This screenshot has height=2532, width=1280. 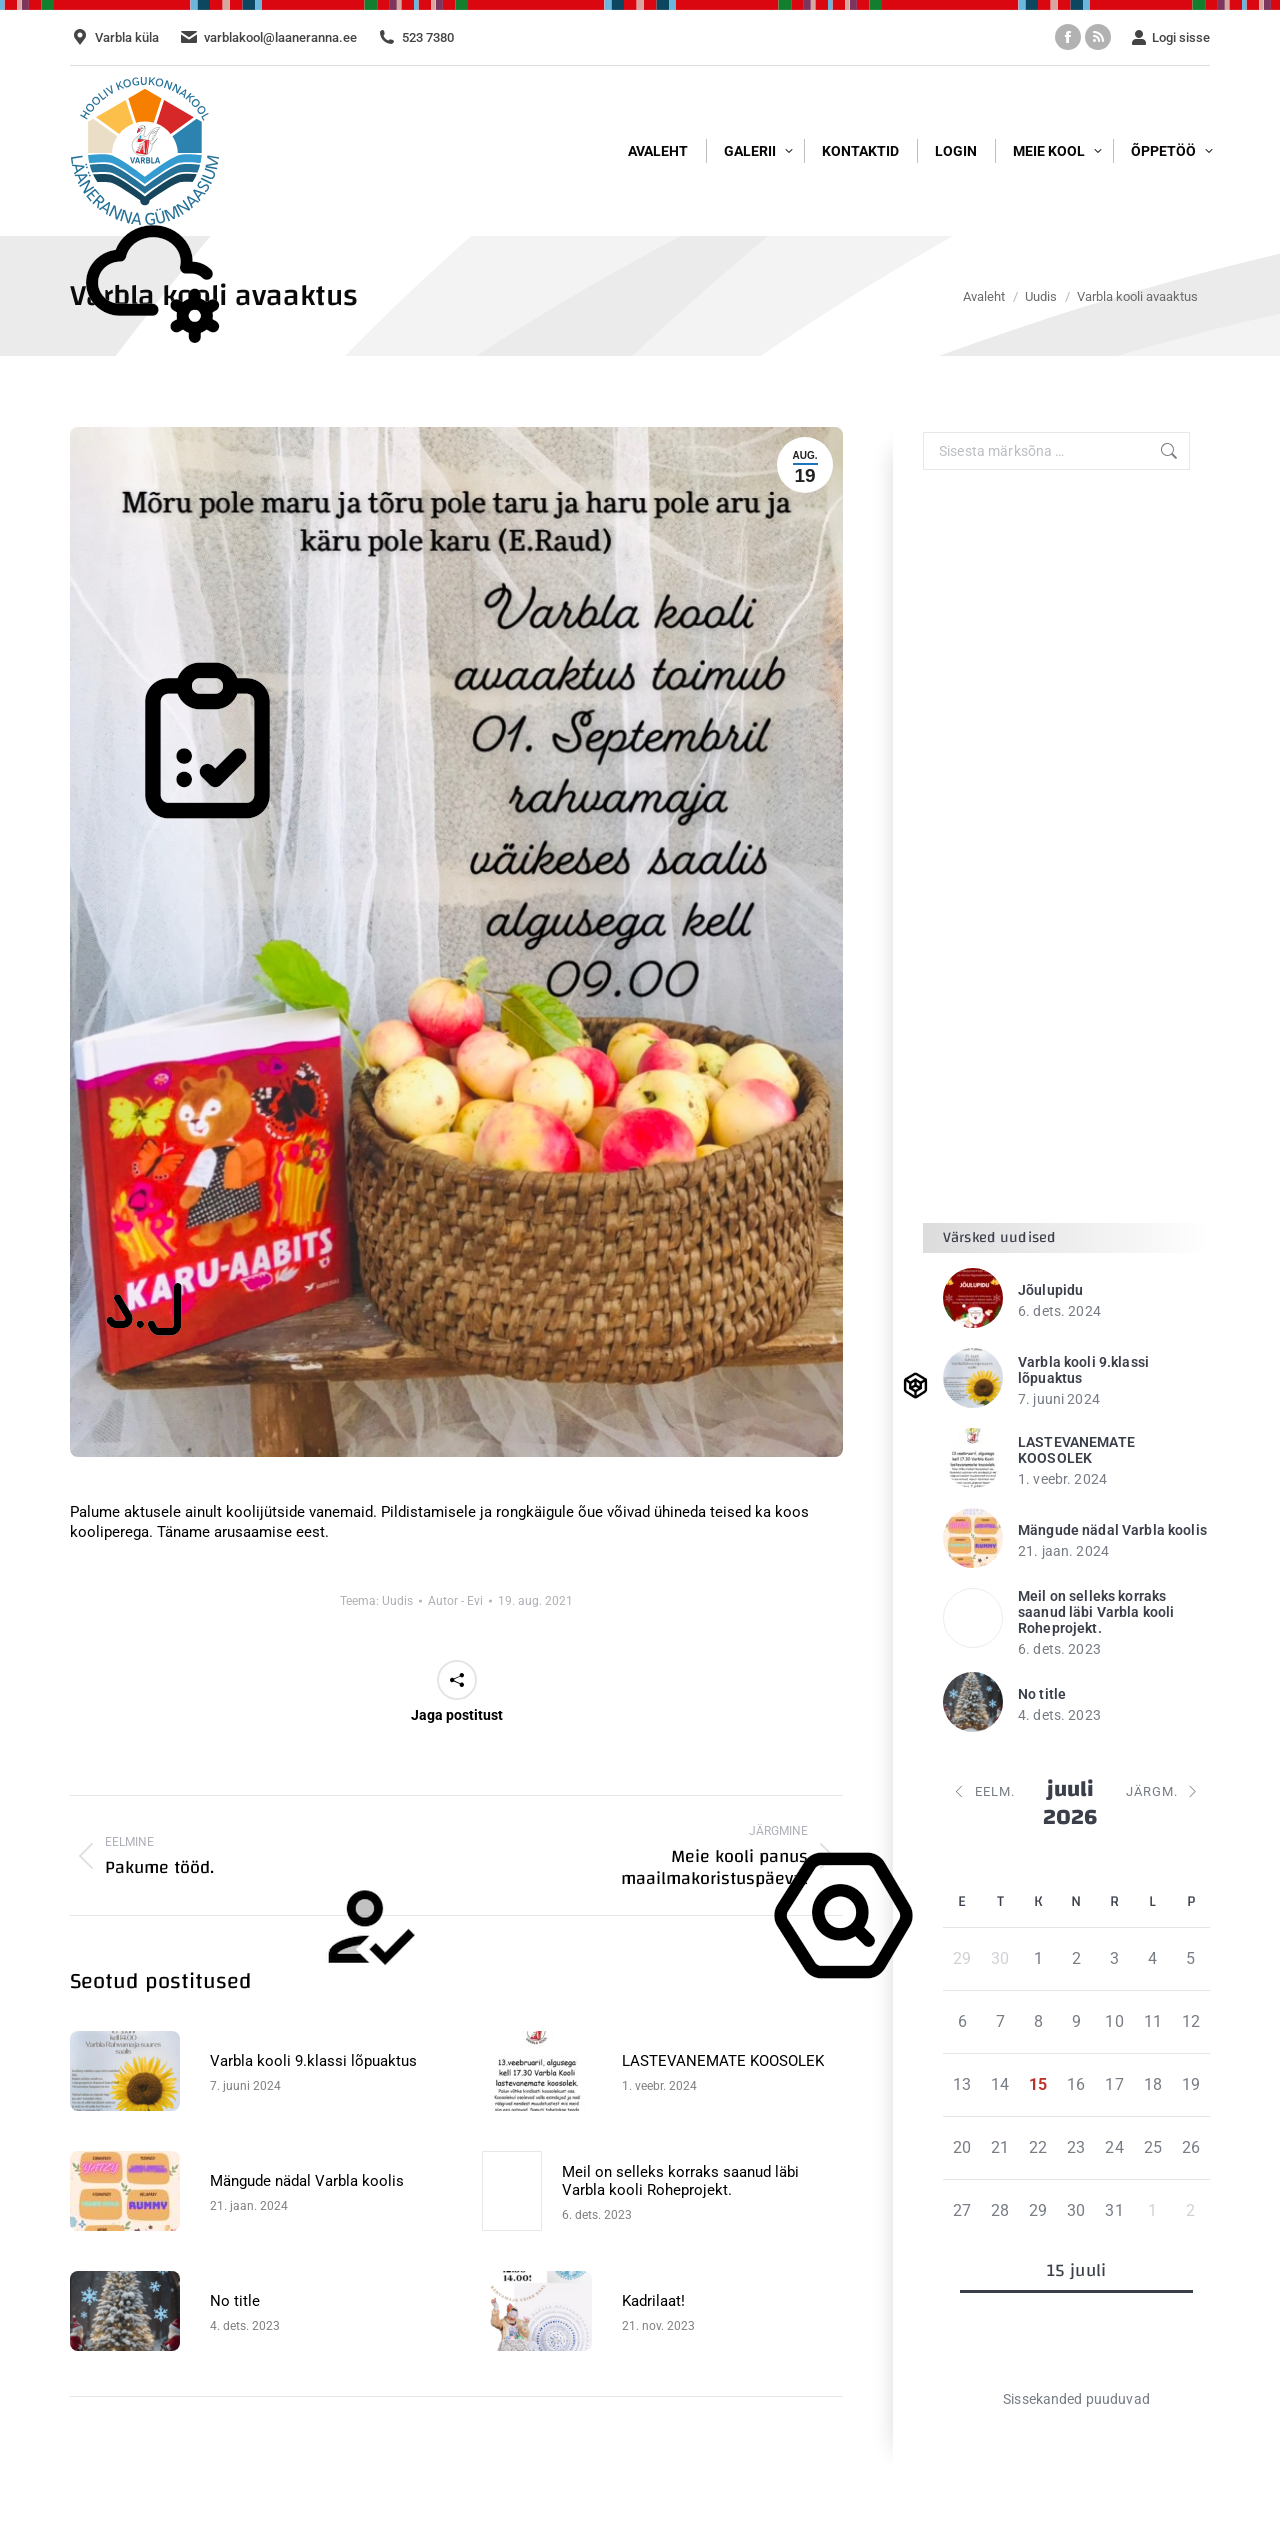 I want to click on user registration completed successfully, so click(x=369, y=1926).